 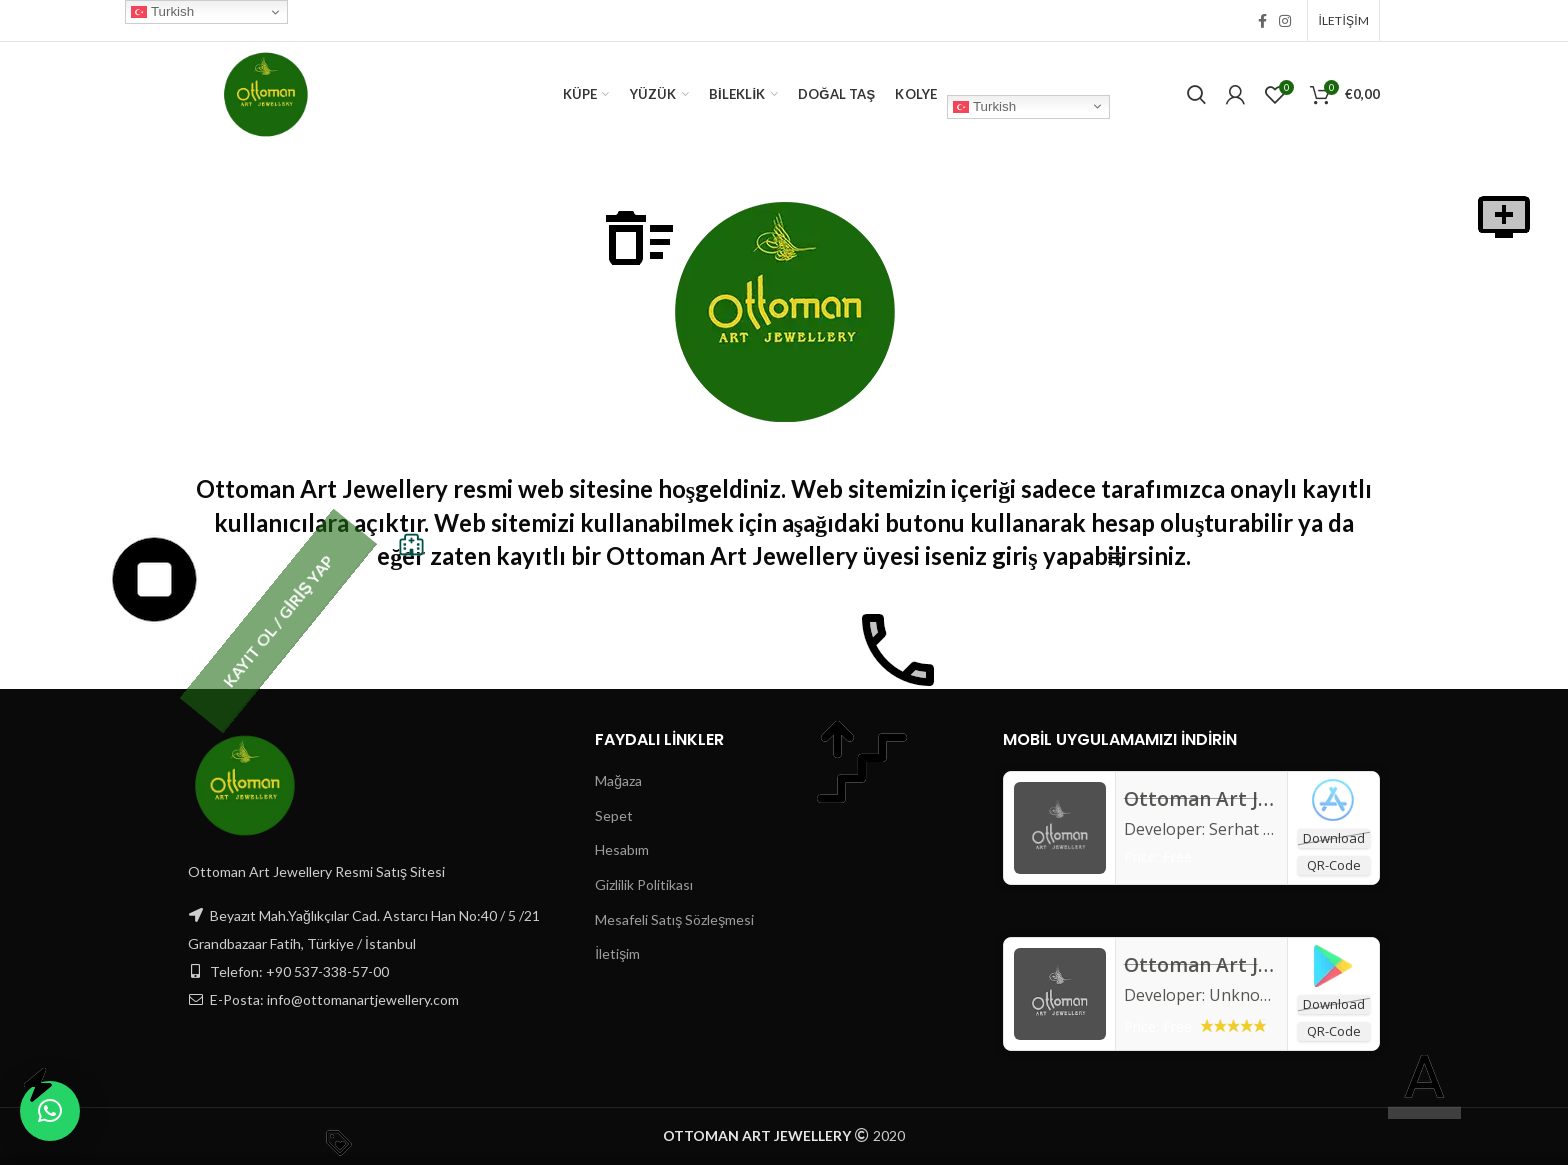 What do you see at coordinates (411, 544) in the screenshot?
I see `view nearby hospitals or medical facilities` at bounding box center [411, 544].